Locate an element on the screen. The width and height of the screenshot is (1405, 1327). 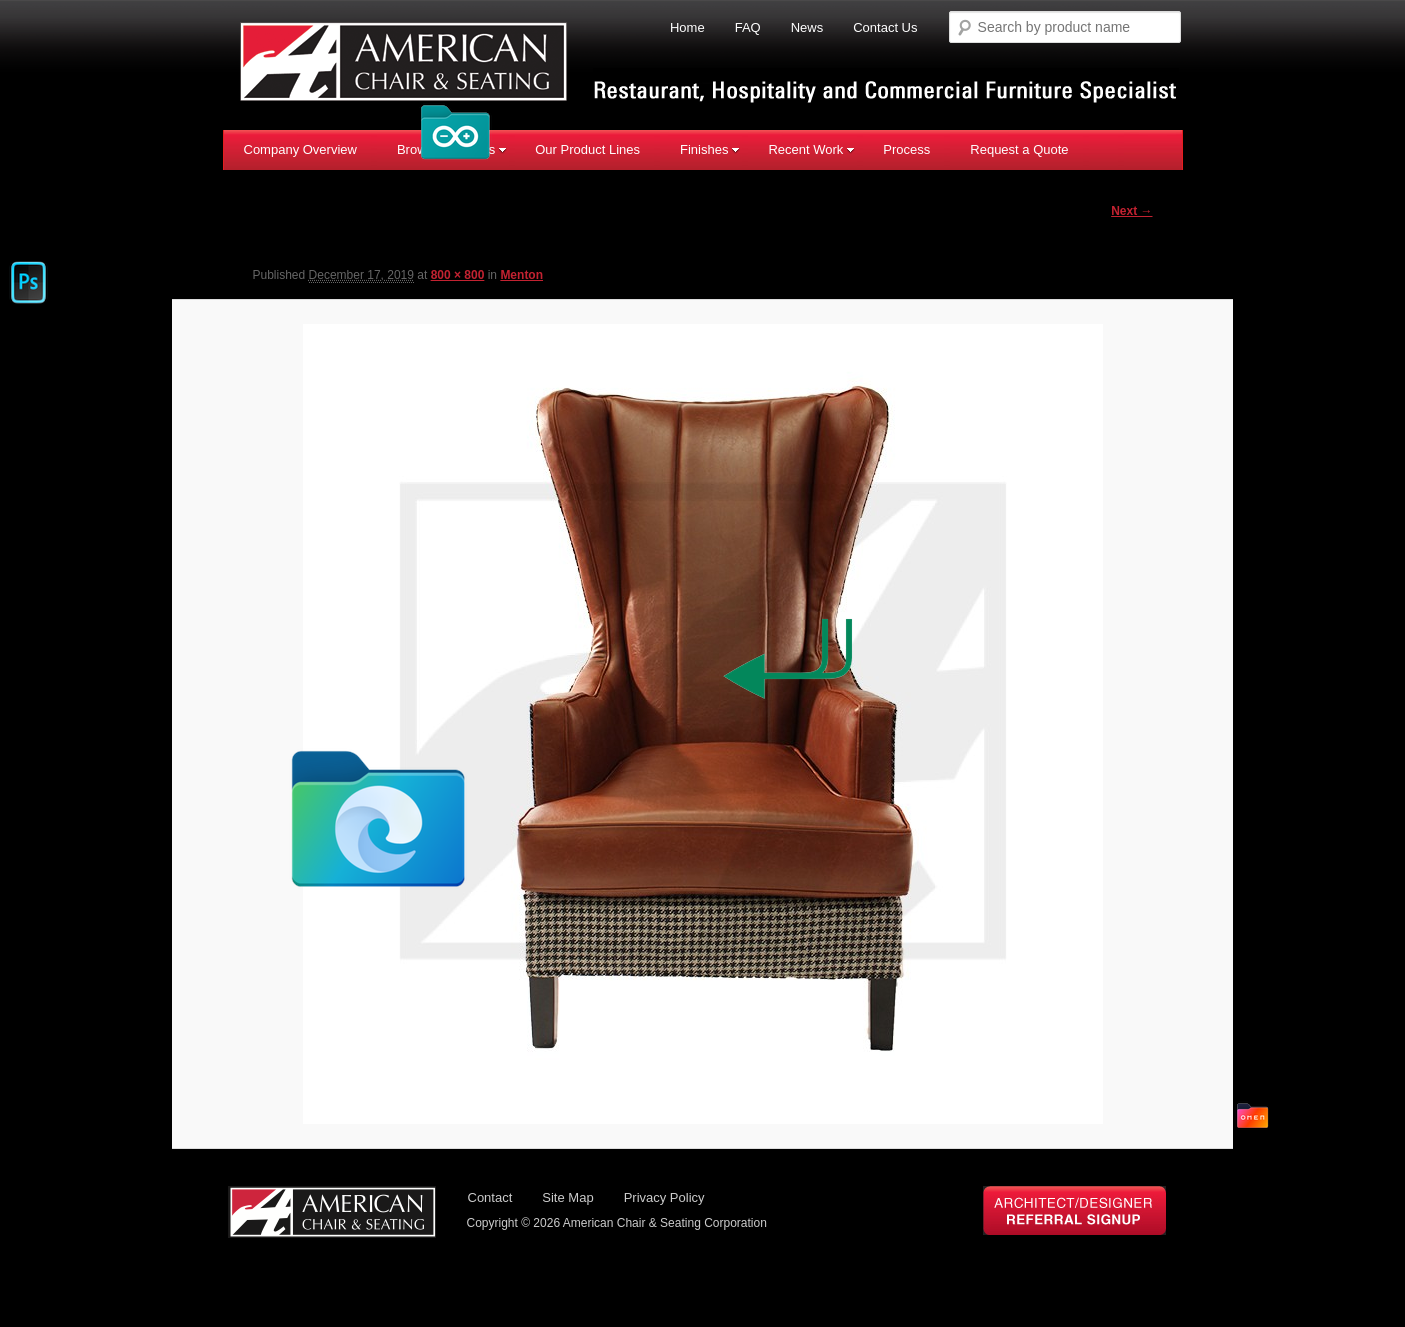
open arduino project files folder is located at coordinates (455, 134).